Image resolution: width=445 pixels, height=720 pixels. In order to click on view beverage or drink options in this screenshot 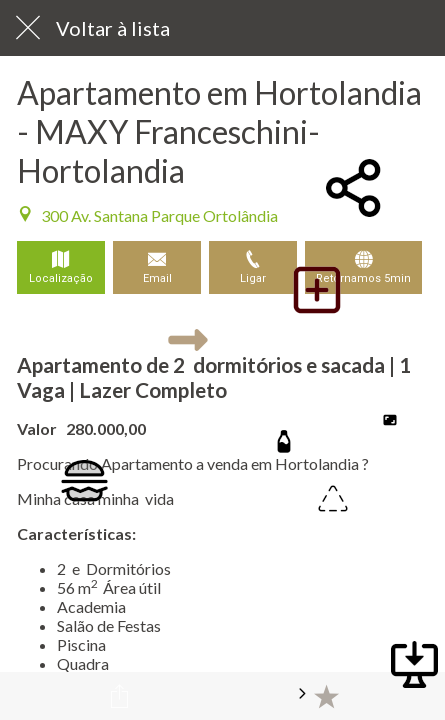, I will do `click(284, 442)`.